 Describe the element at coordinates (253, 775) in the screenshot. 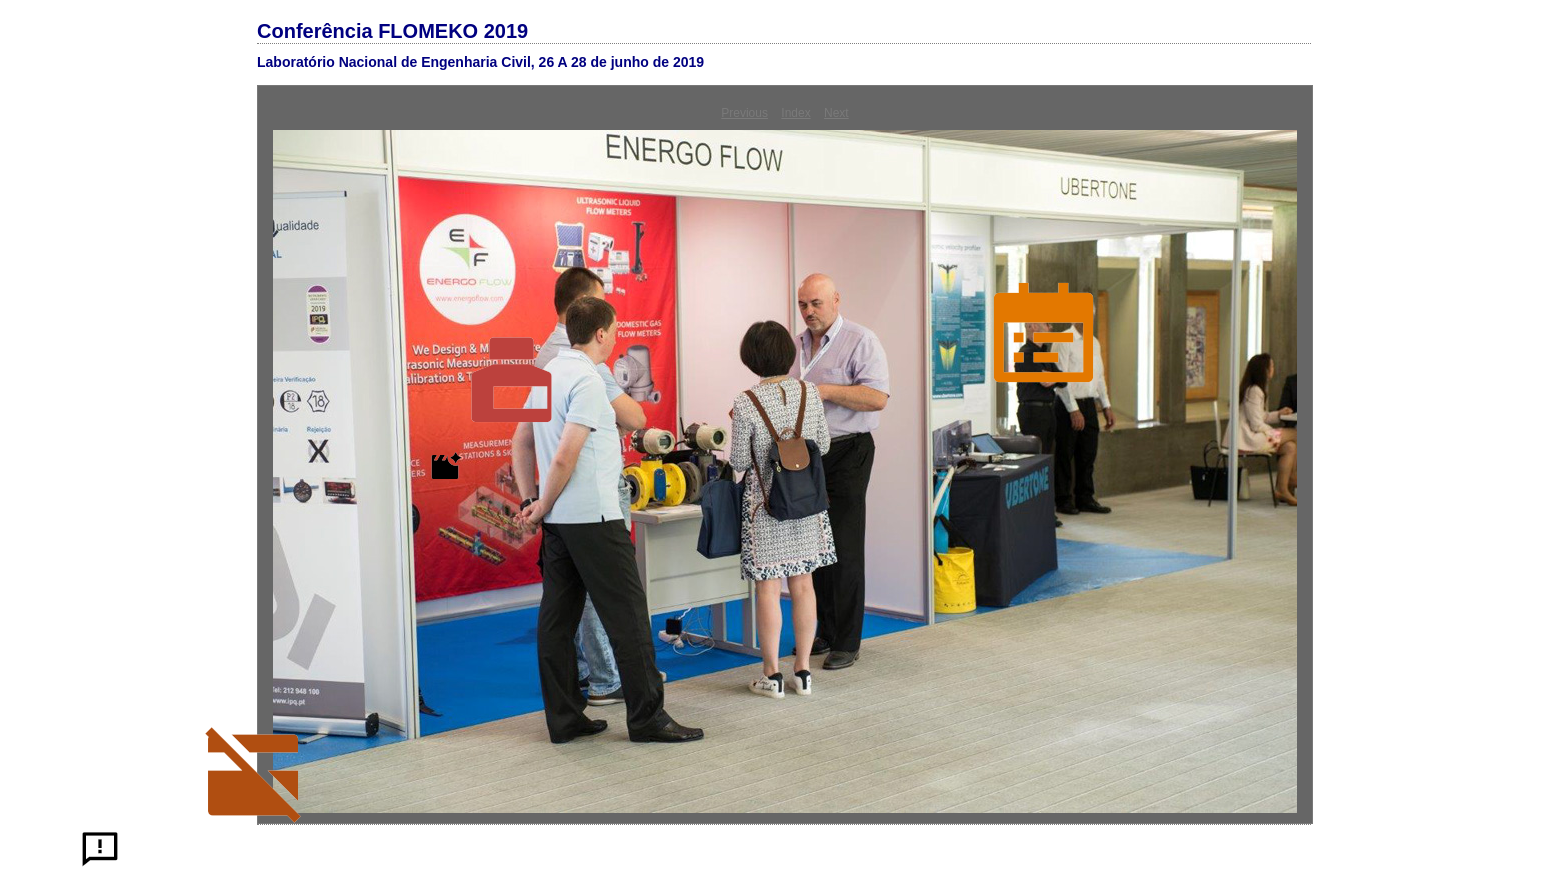

I see `no credit card required` at that location.